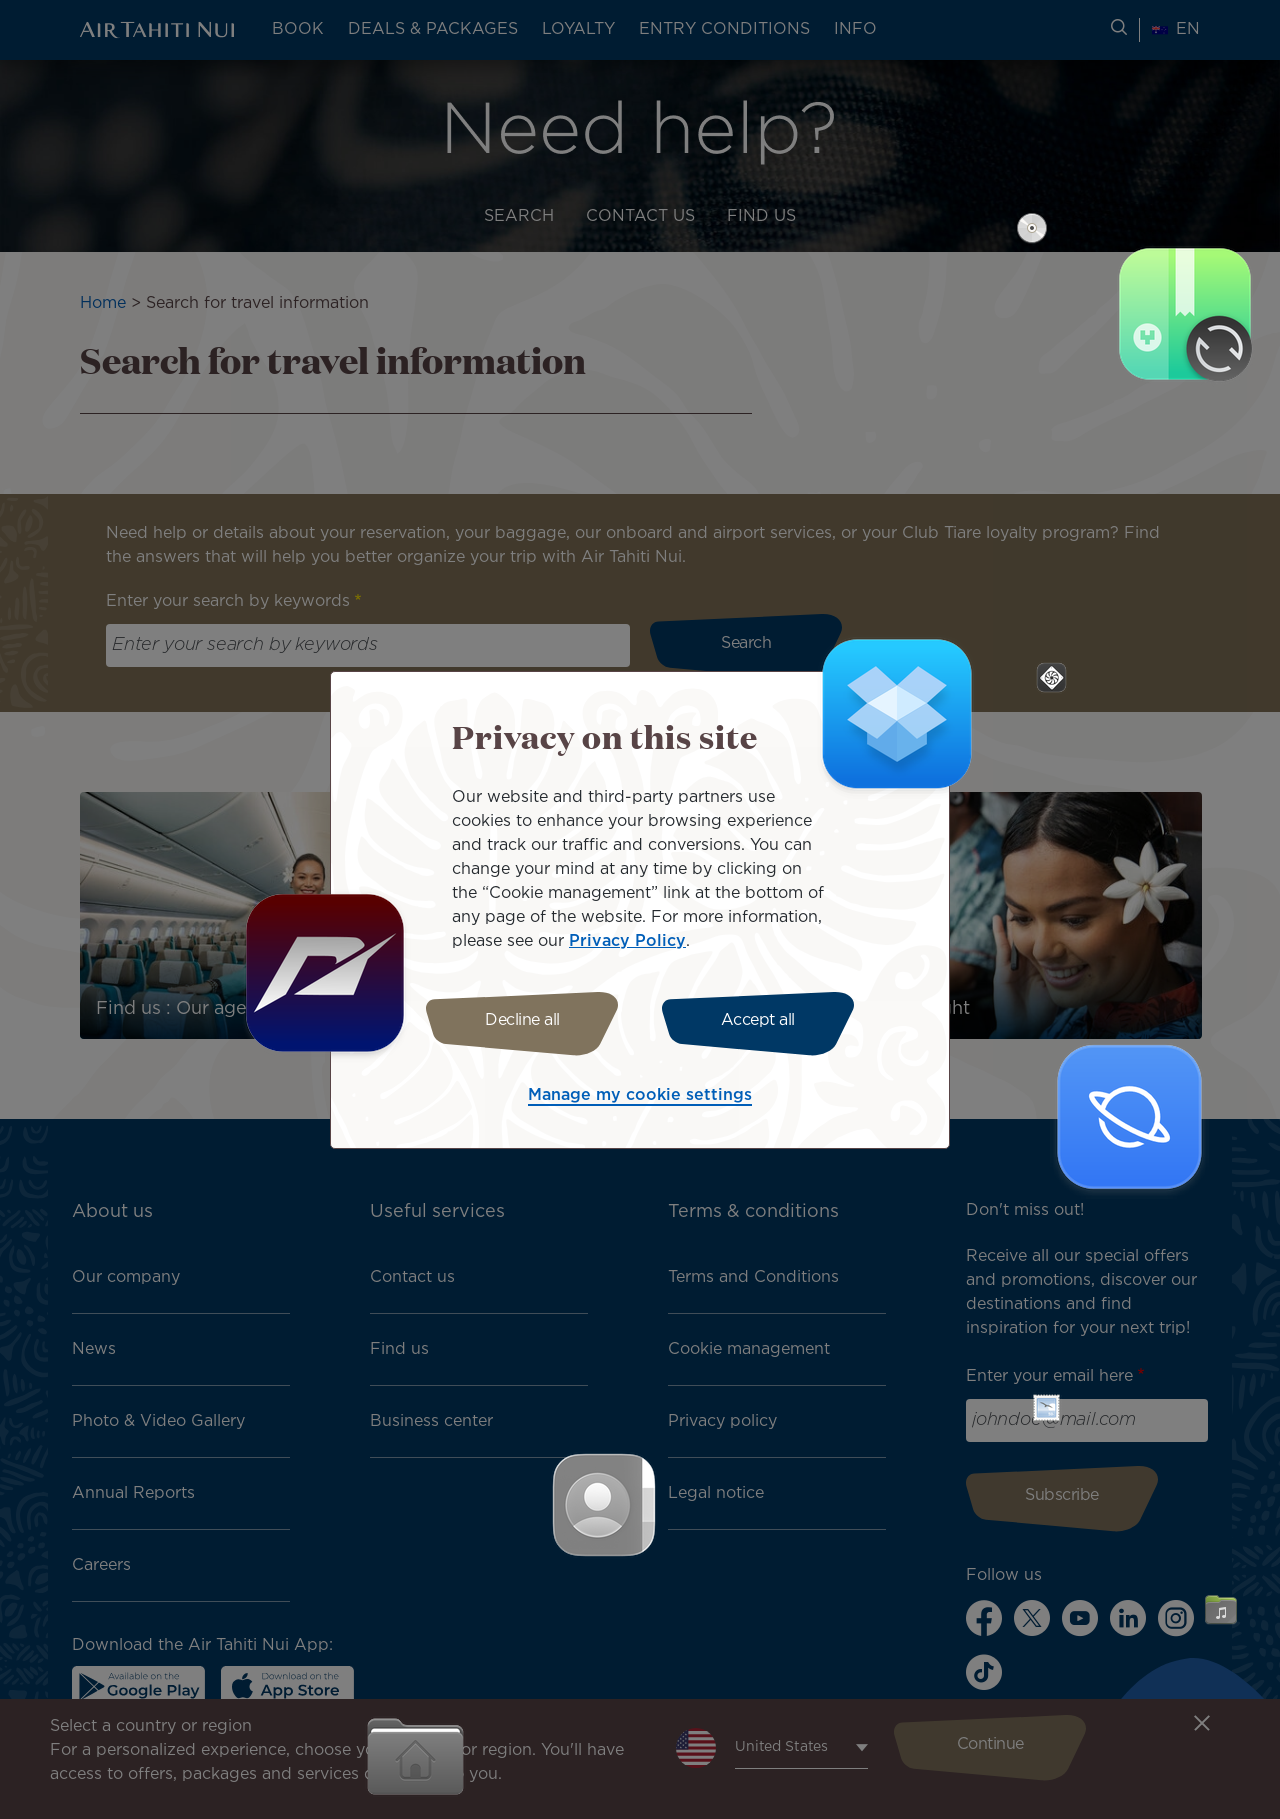 The width and height of the screenshot is (1280, 1819). What do you see at coordinates (1129, 1119) in the screenshot?
I see `open web browser preferences` at bounding box center [1129, 1119].